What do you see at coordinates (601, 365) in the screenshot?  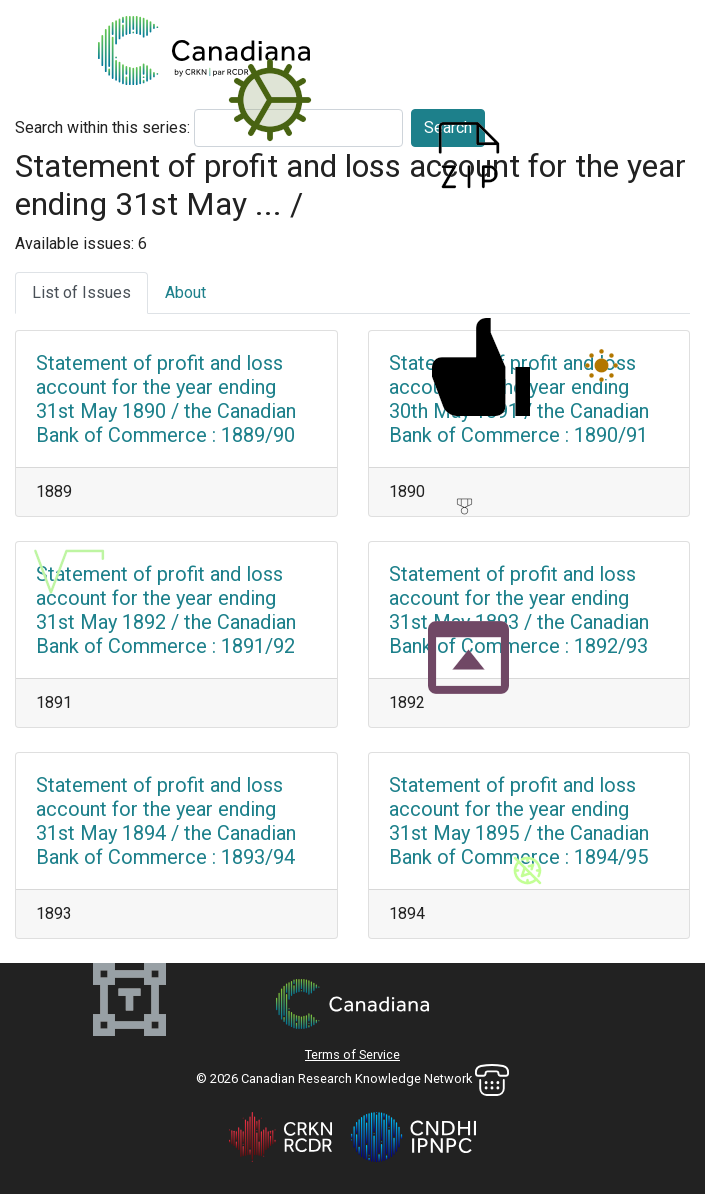 I see `decrease screen brightness` at bounding box center [601, 365].